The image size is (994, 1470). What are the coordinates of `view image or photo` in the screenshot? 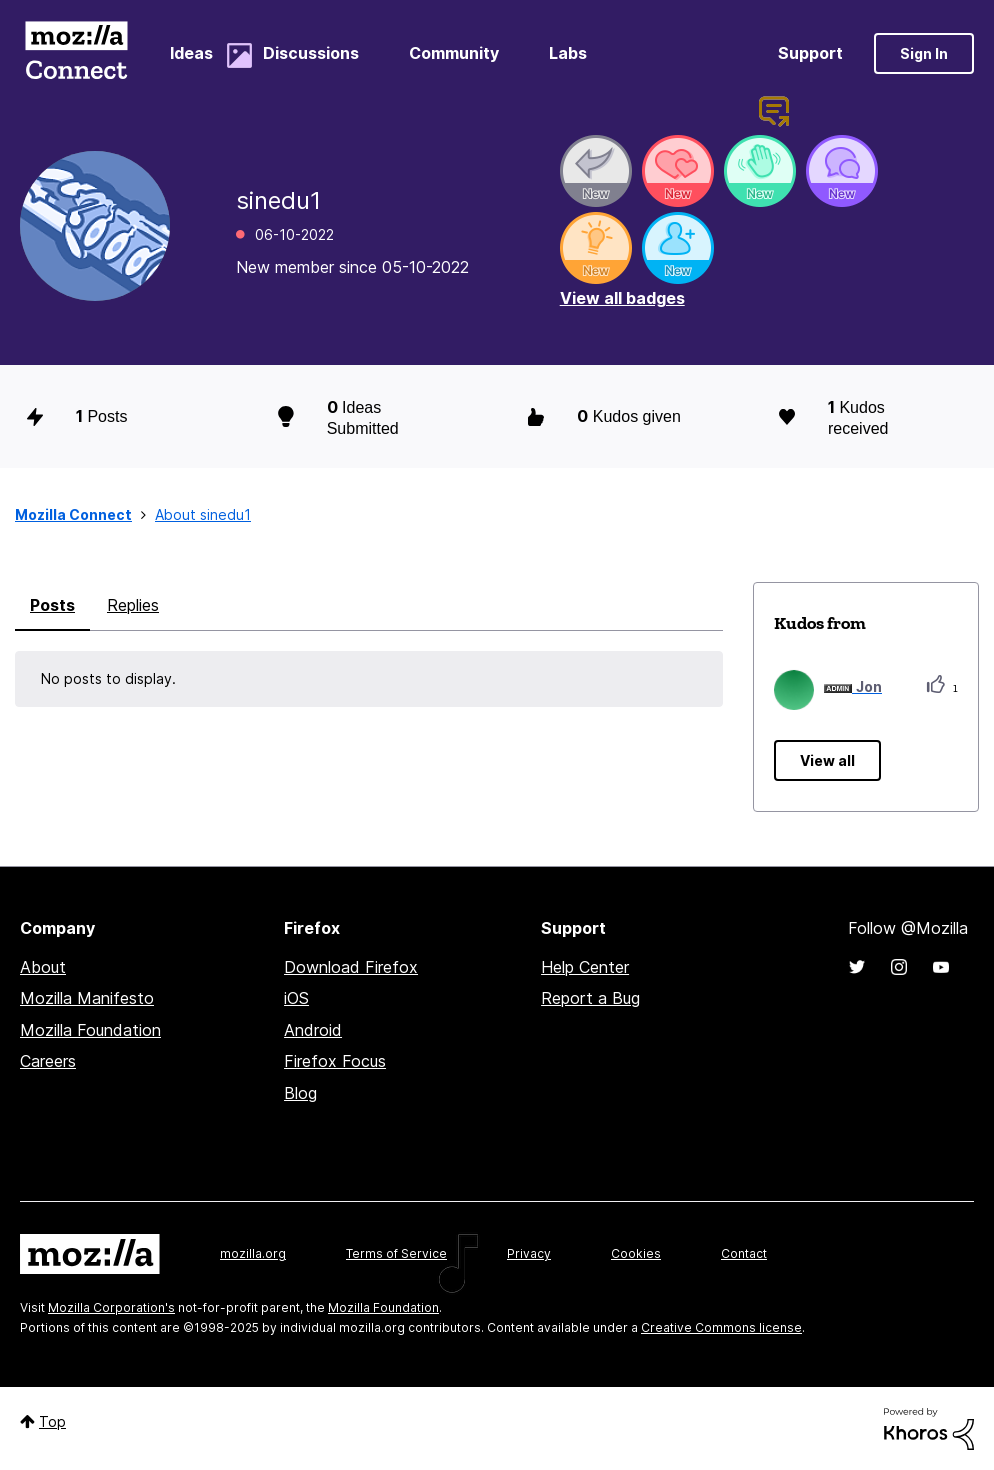 It's located at (239, 55).